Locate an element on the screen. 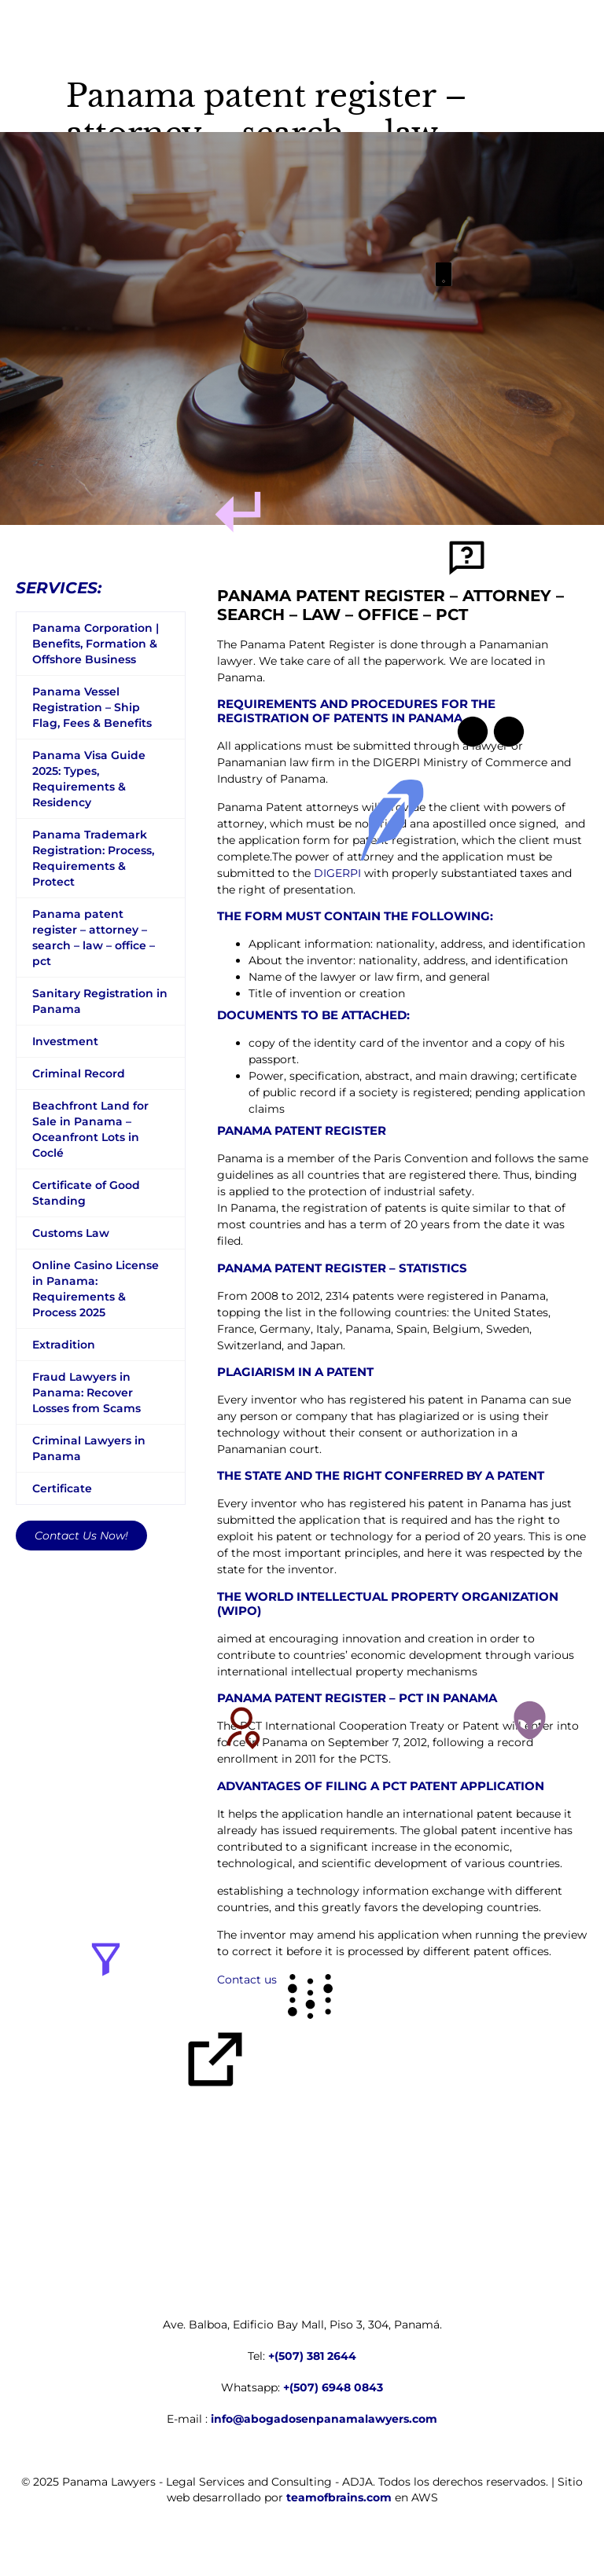 This screenshot has height=2576, width=604. open Flickr app is located at coordinates (491, 732).